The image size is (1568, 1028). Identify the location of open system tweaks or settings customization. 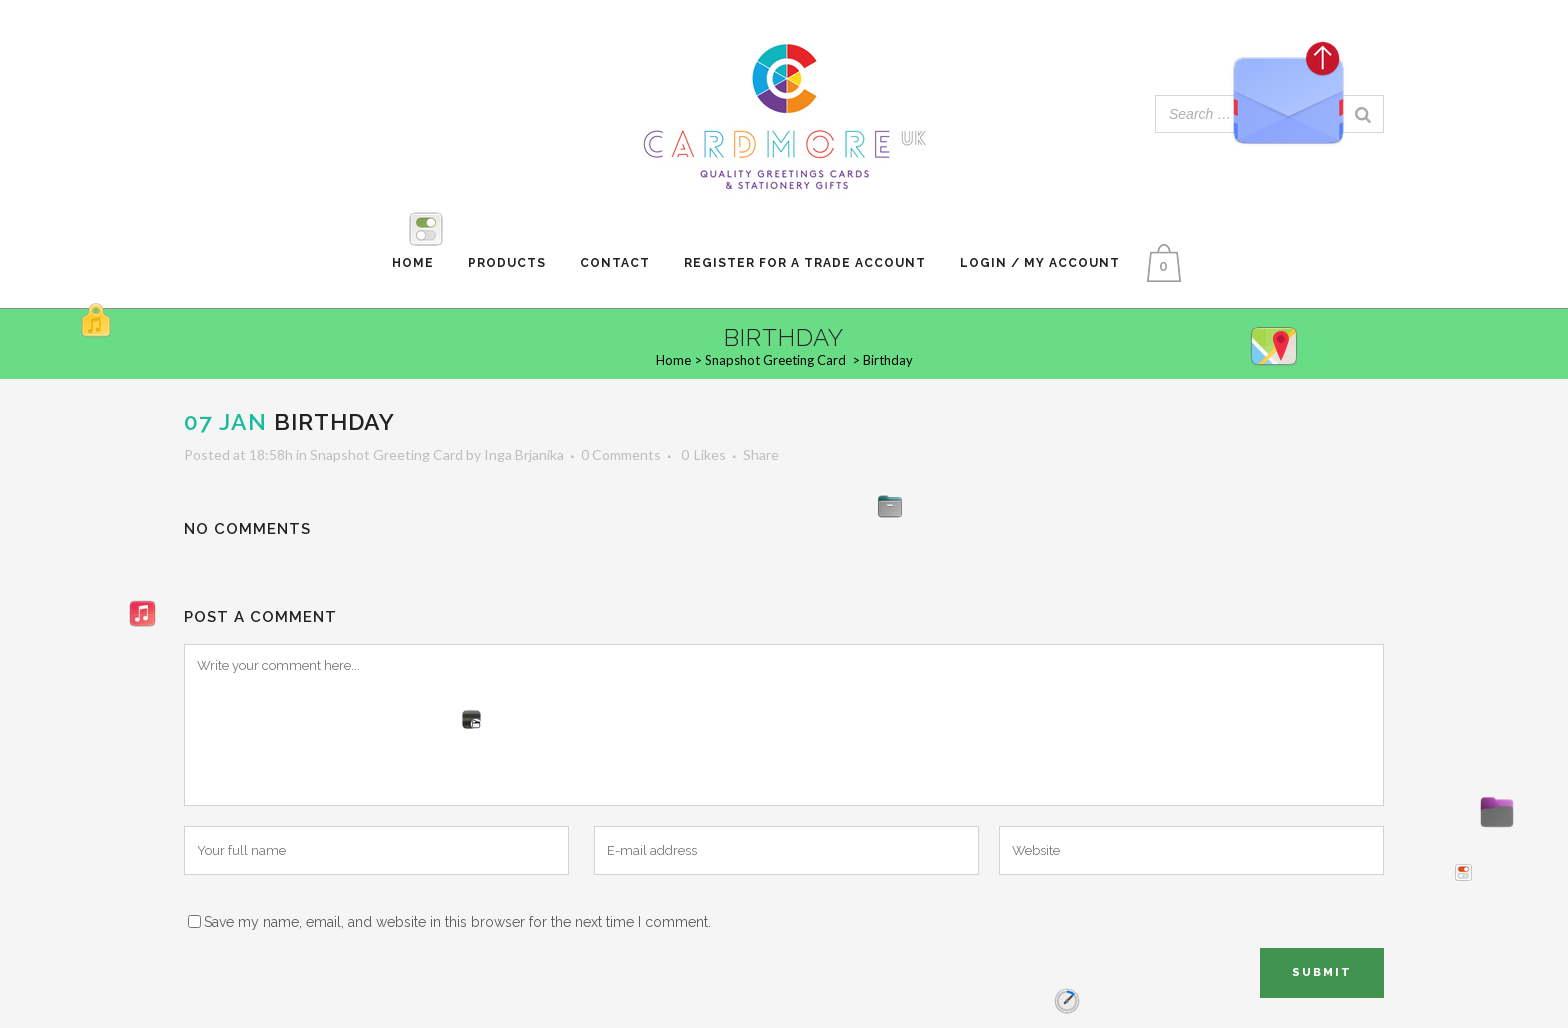
(426, 229).